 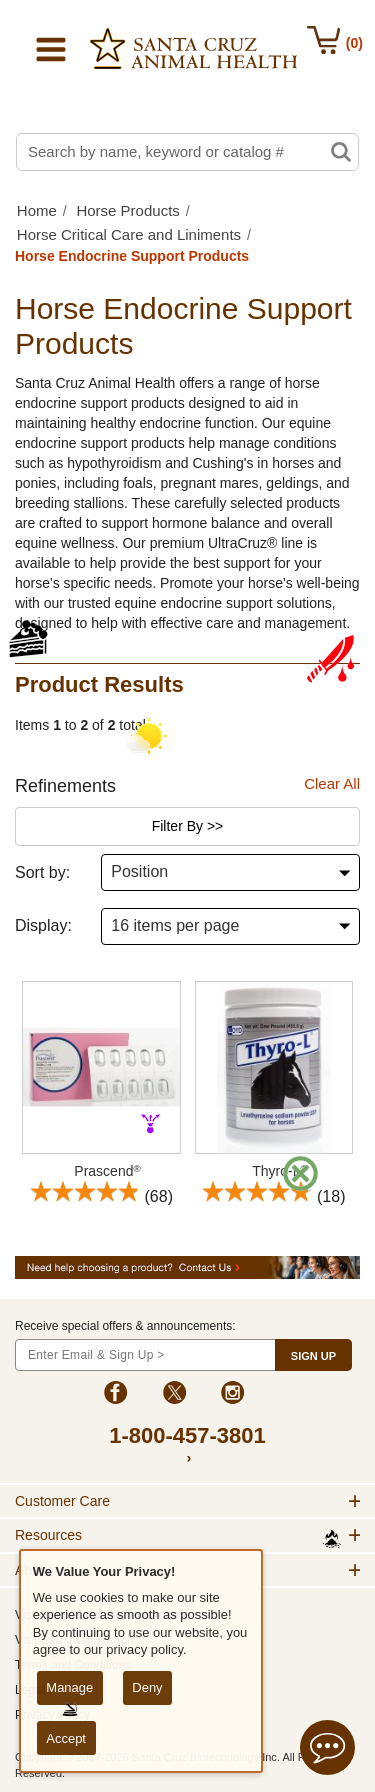 I want to click on indicates danger or hazard warning, so click(x=70, y=1709).